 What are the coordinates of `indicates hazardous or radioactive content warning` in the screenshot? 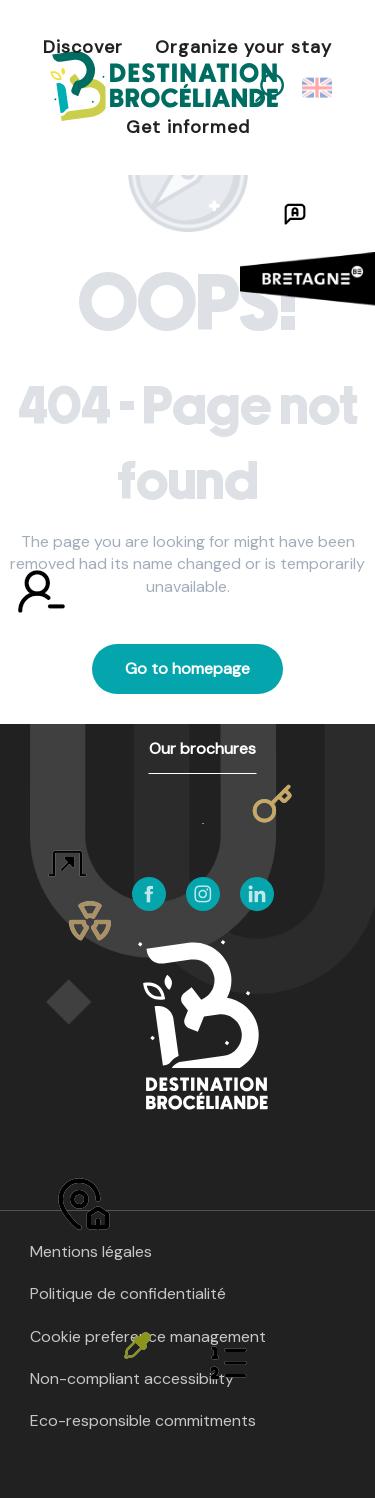 It's located at (90, 922).